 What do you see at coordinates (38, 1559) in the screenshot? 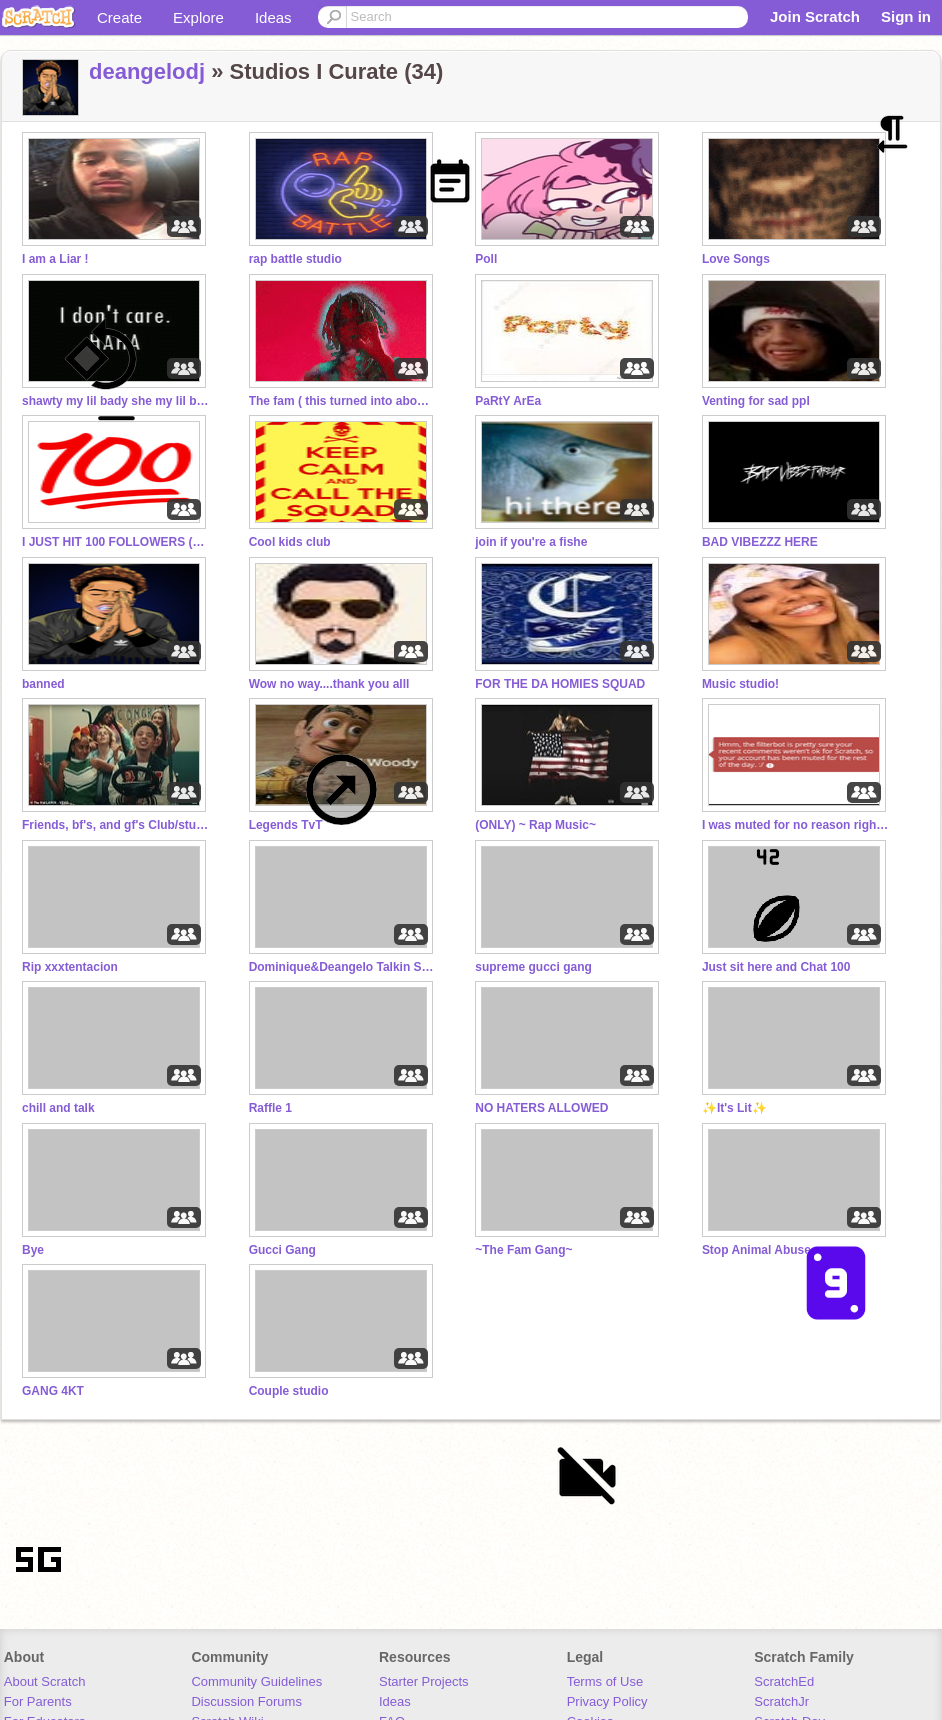
I see `indicates 5G network connectivity status` at bounding box center [38, 1559].